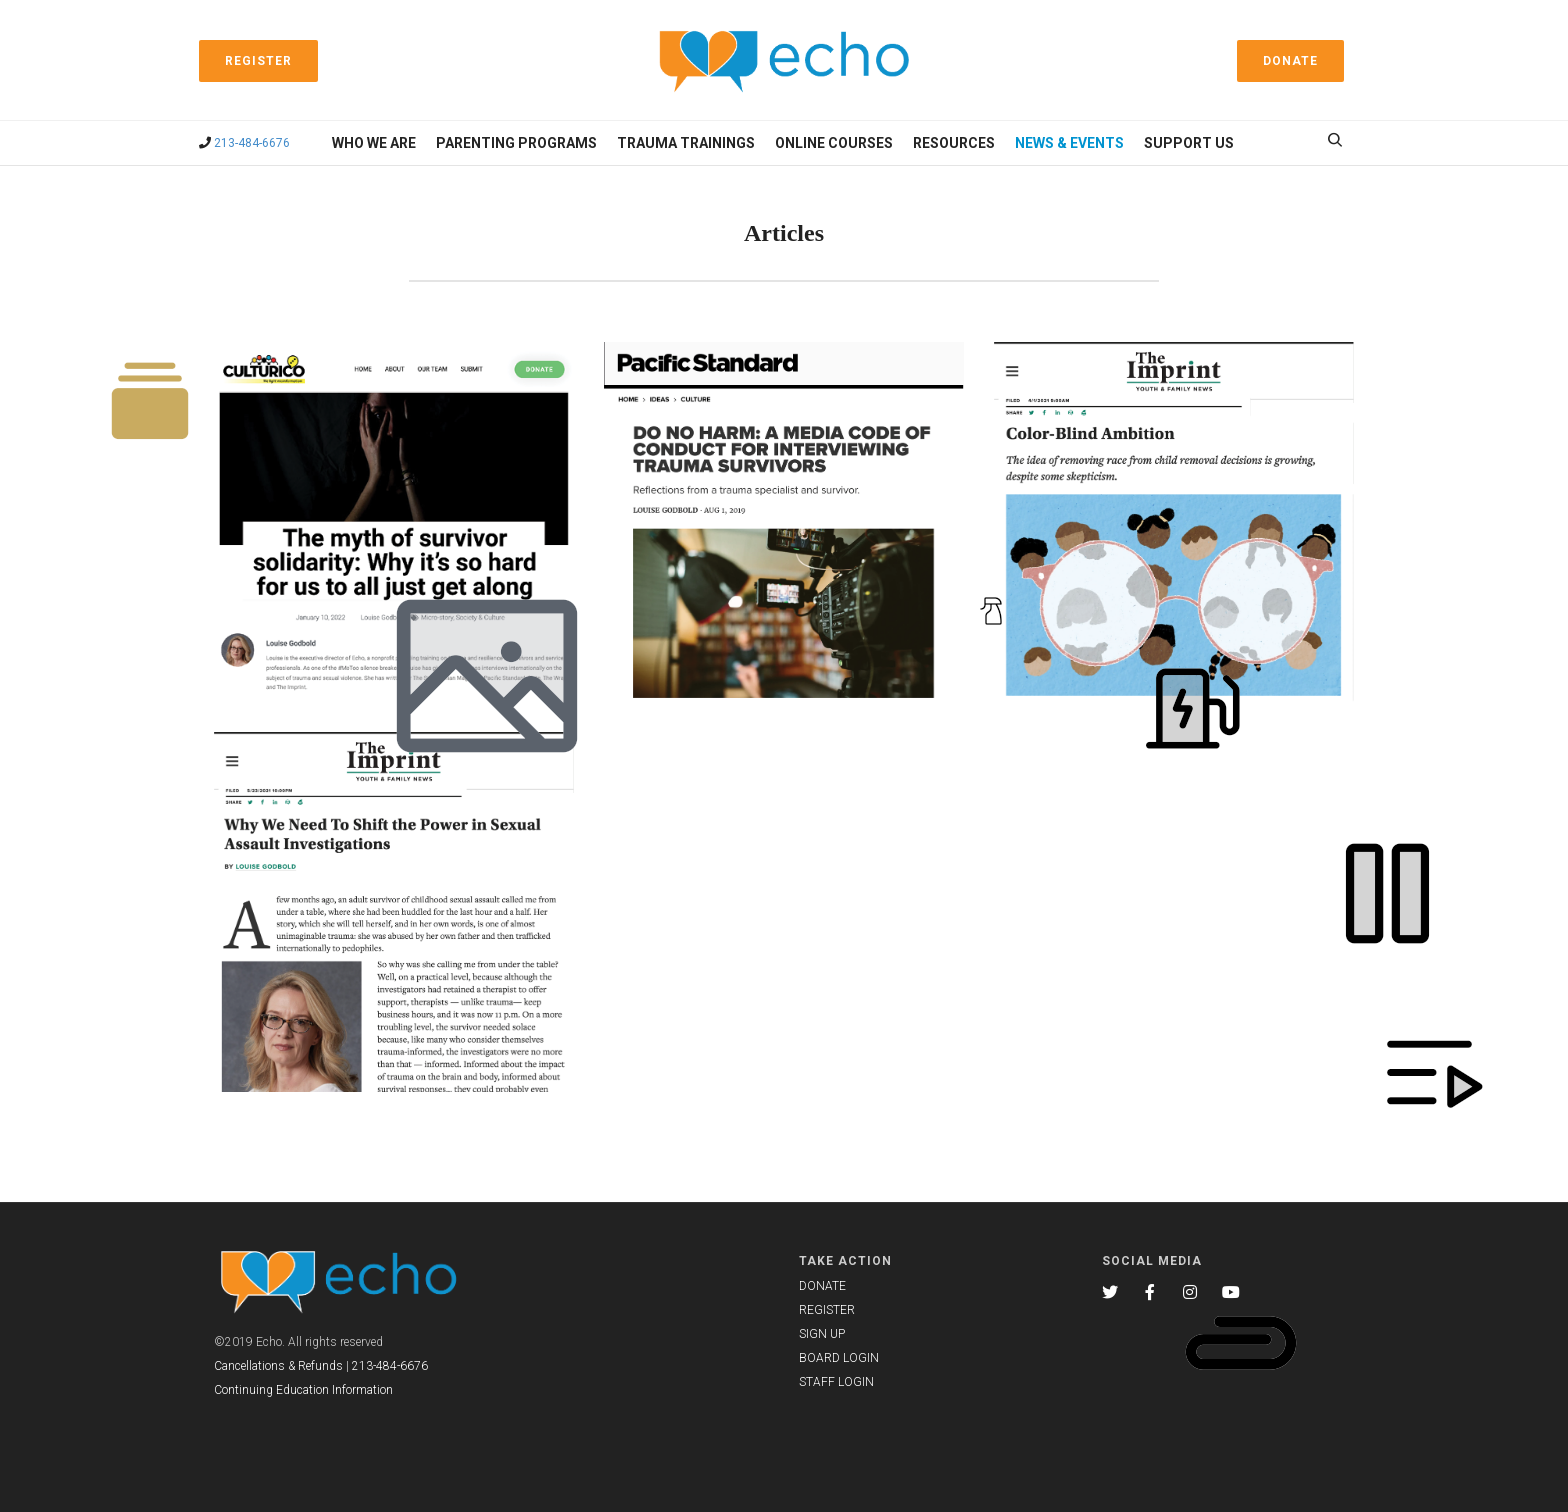 The width and height of the screenshot is (1568, 1512). What do you see at coordinates (1241, 1343) in the screenshot?
I see `attach a file to your message` at bounding box center [1241, 1343].